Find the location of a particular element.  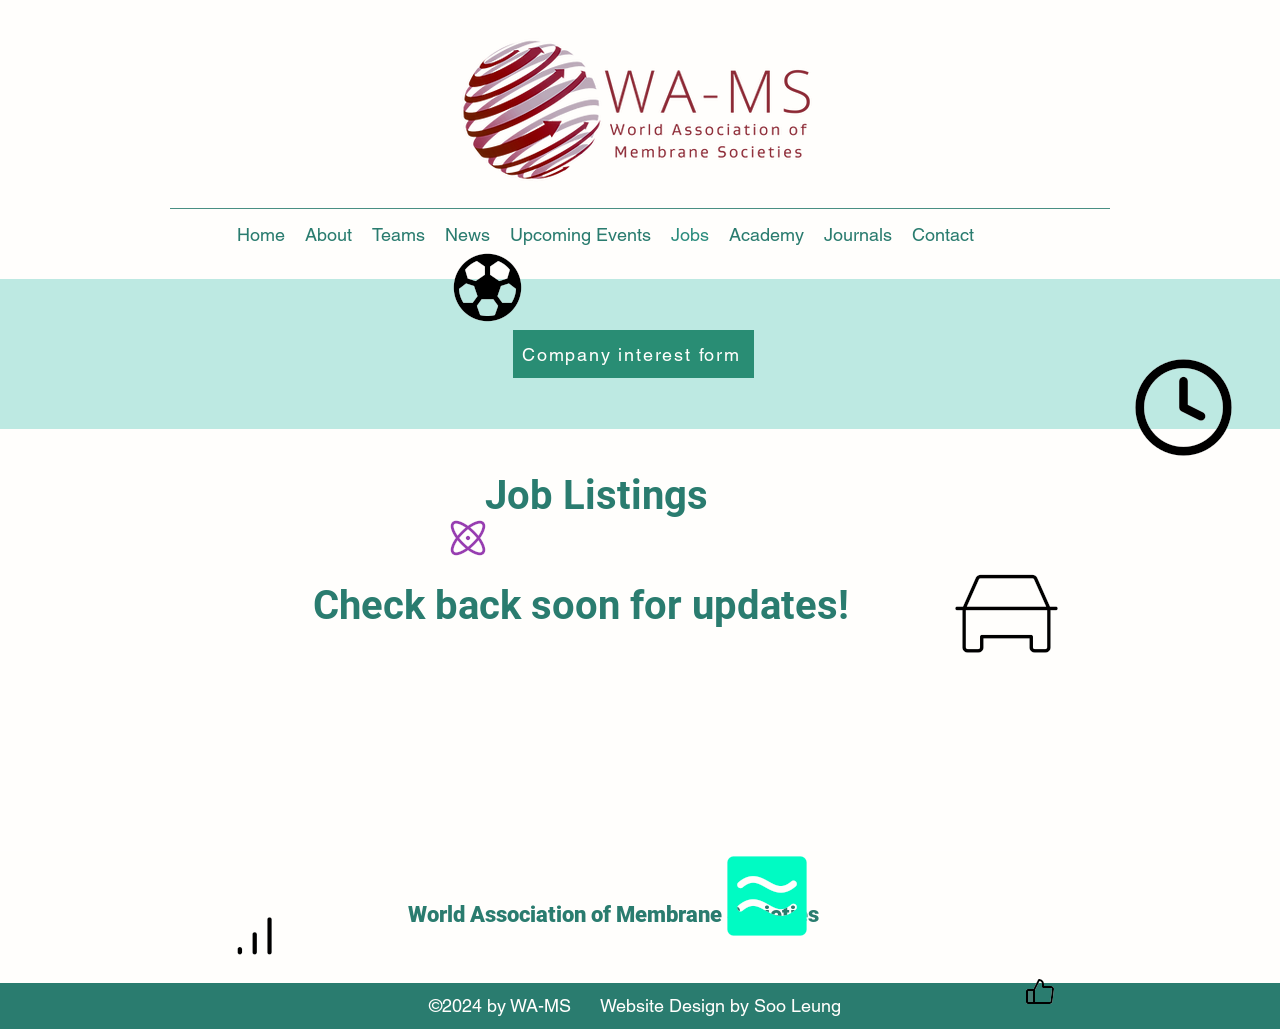

like or approve content is located at coordinates (1040, 993).